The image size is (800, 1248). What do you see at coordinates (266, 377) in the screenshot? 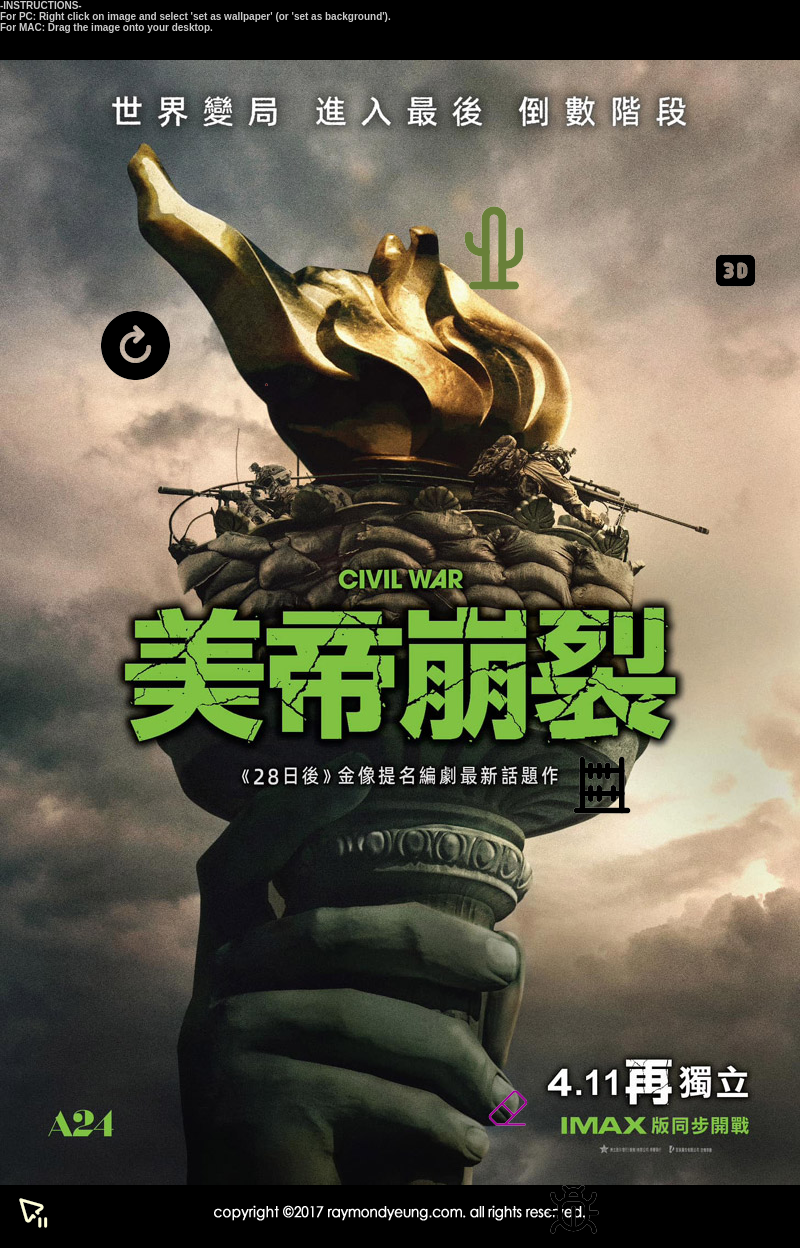
I see `no wifi signal available` at bounding box center [266, 377].